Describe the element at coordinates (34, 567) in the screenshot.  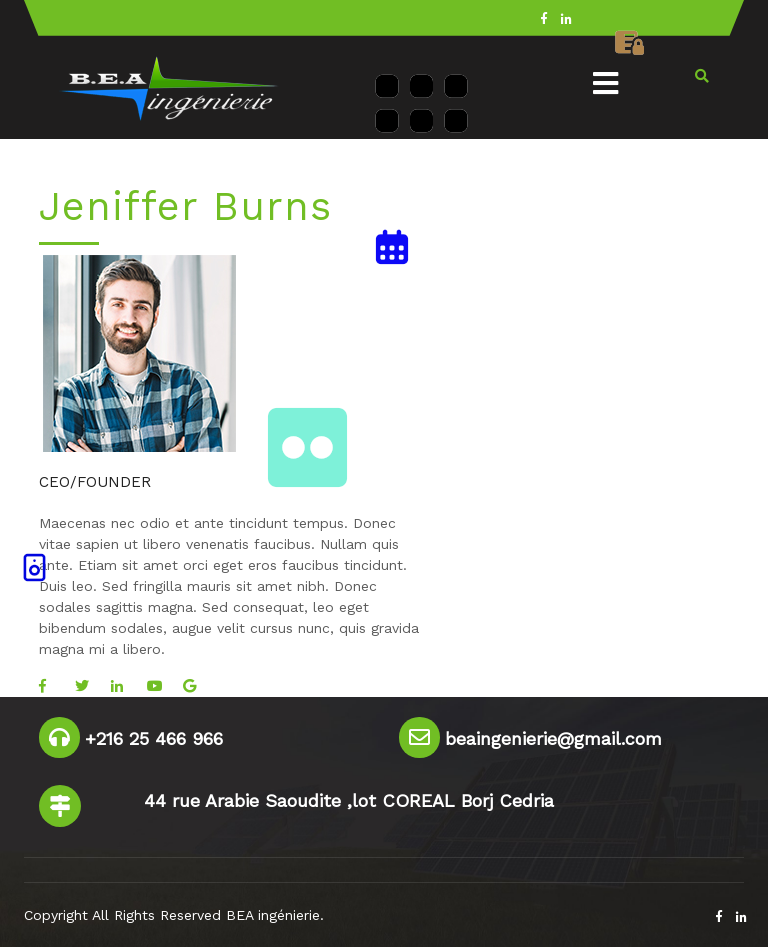
I see `adjust speaker or audio output settings` at that location.